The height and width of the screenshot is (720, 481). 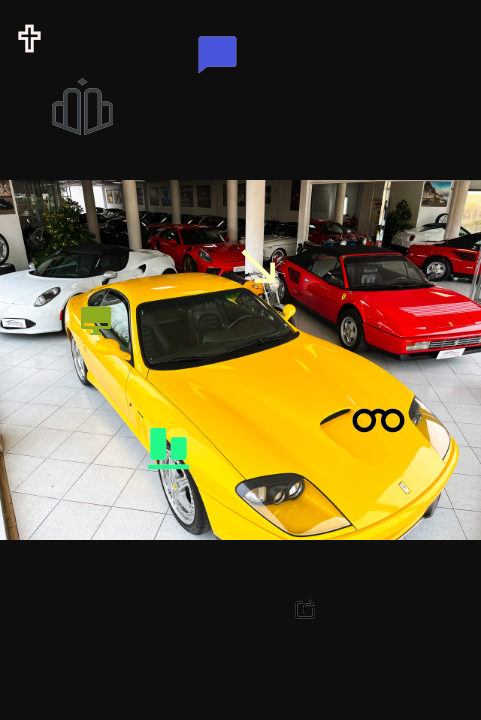 I want to click on mac desktop computer or imac device, so click(x=96, y=320).